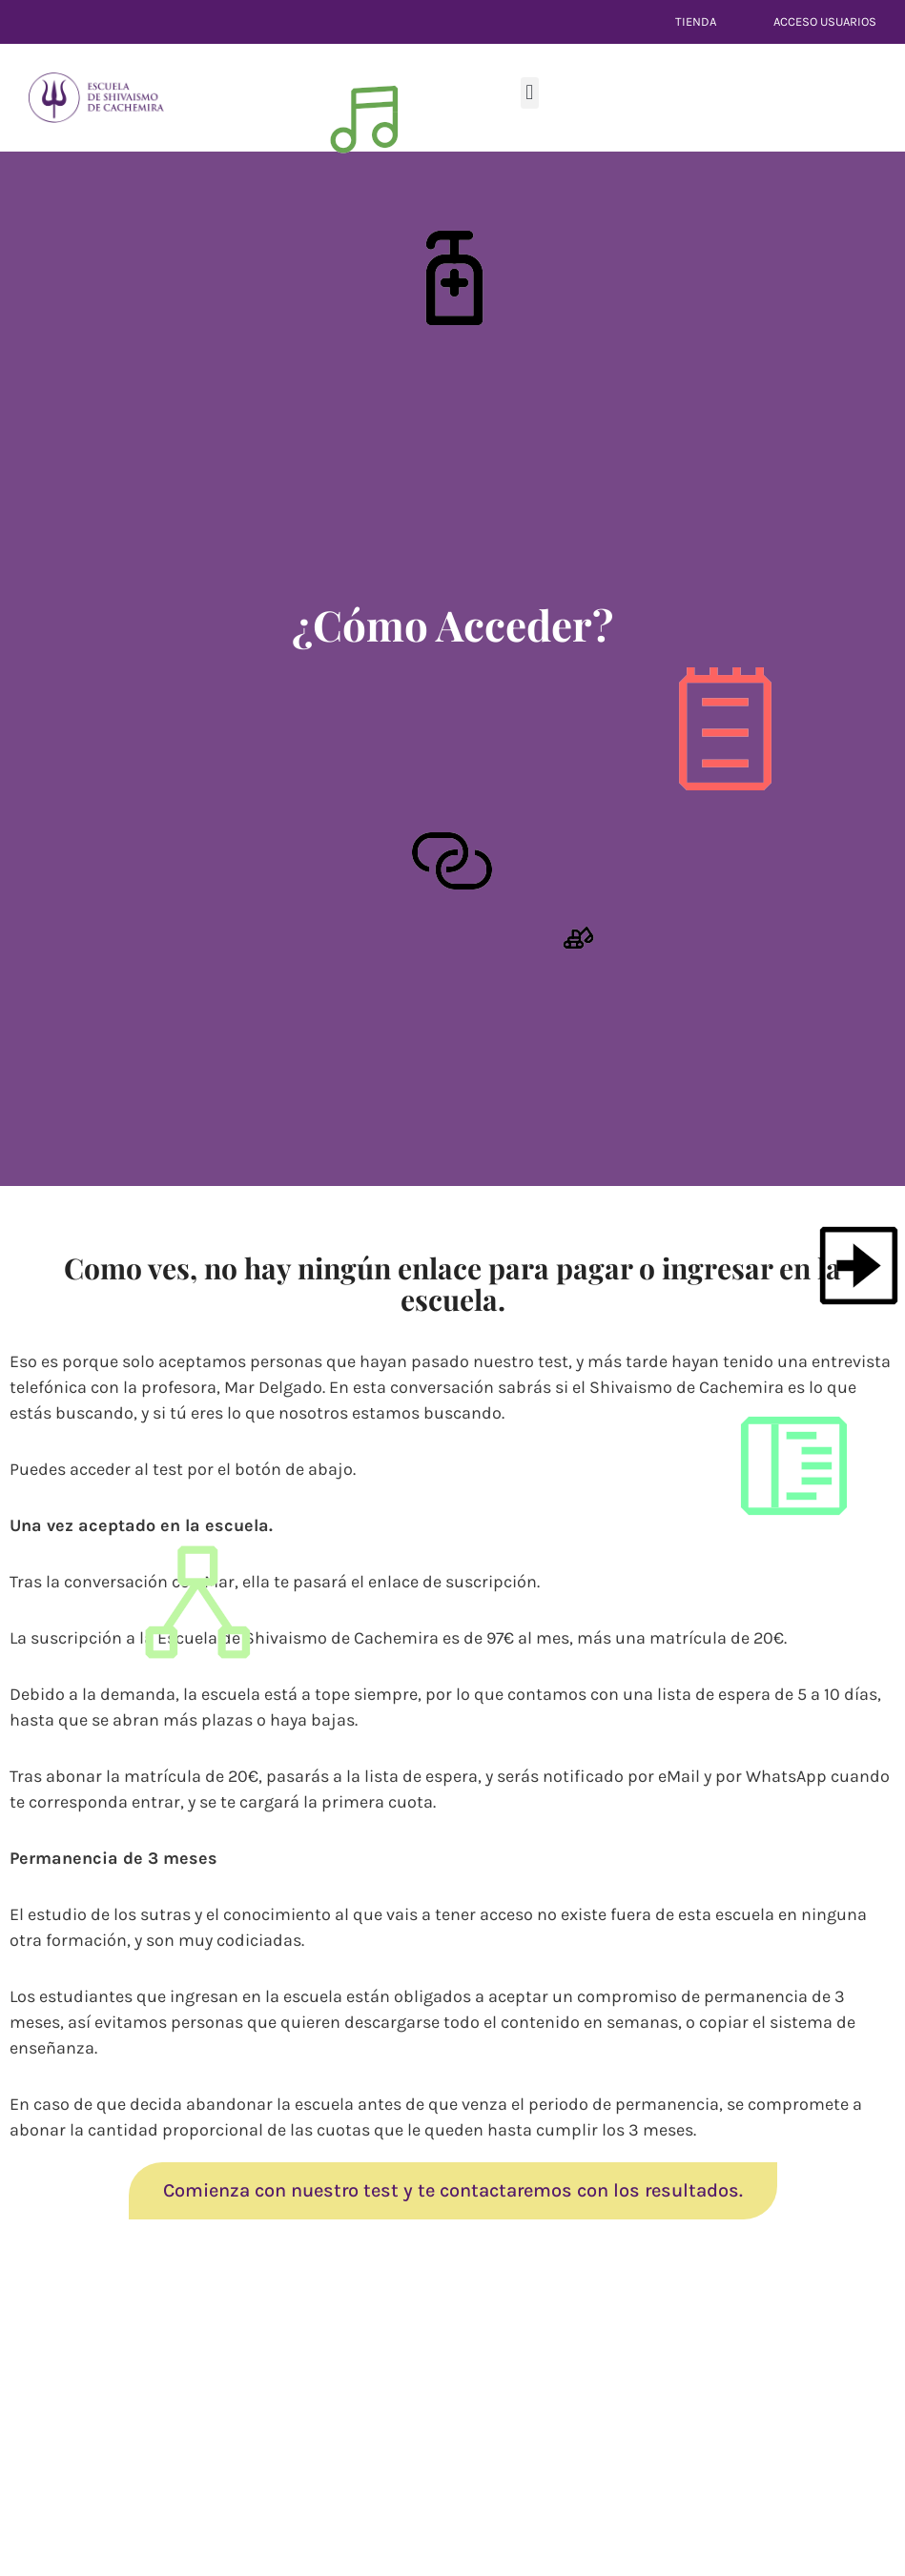 This screenshot has height=2576, width=905. Describe the element at coordinates (725, 728) in the screenshot. I see `view output console or log` at that location.